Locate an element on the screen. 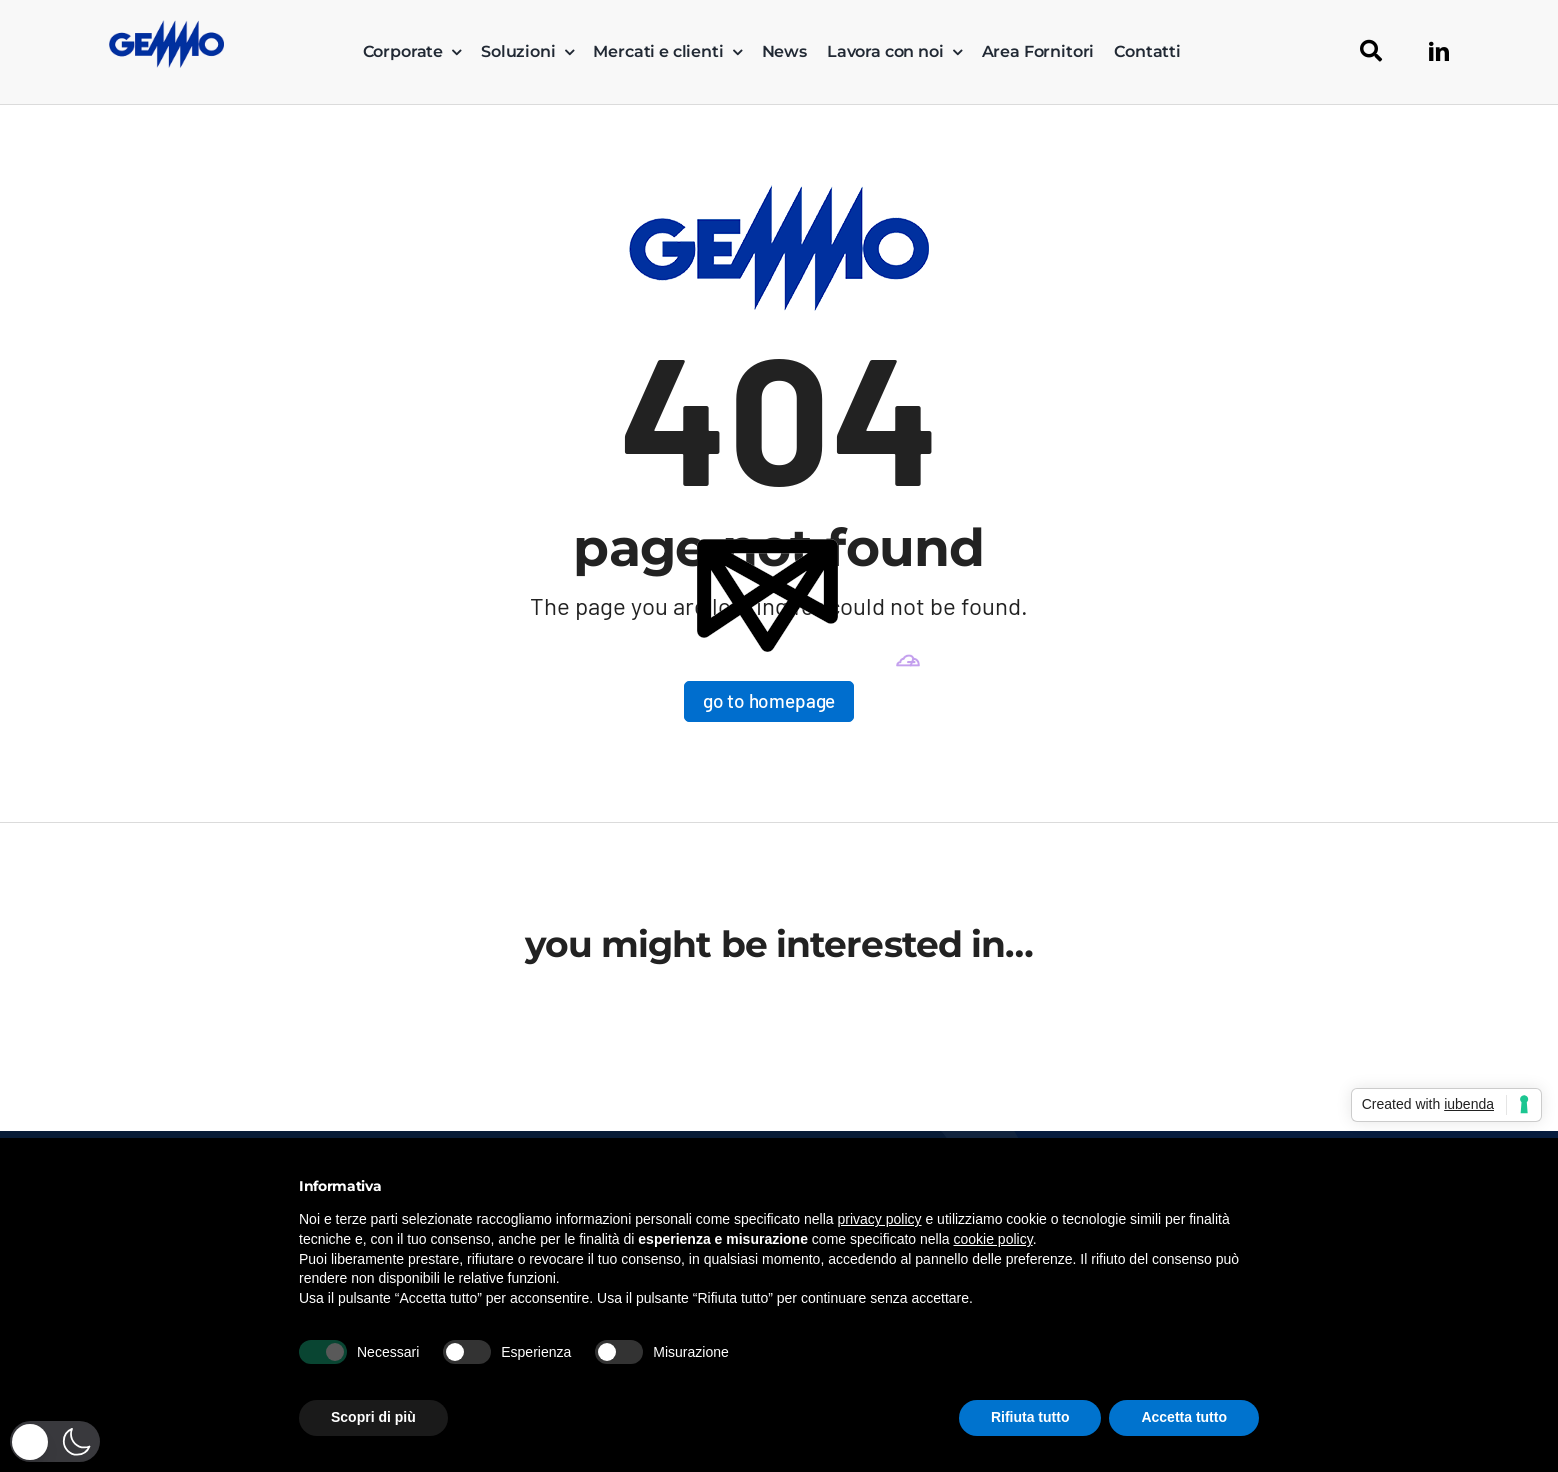 The image size is (1558, 1472). cloudflare services or settings is located at coordinates (908, 661).